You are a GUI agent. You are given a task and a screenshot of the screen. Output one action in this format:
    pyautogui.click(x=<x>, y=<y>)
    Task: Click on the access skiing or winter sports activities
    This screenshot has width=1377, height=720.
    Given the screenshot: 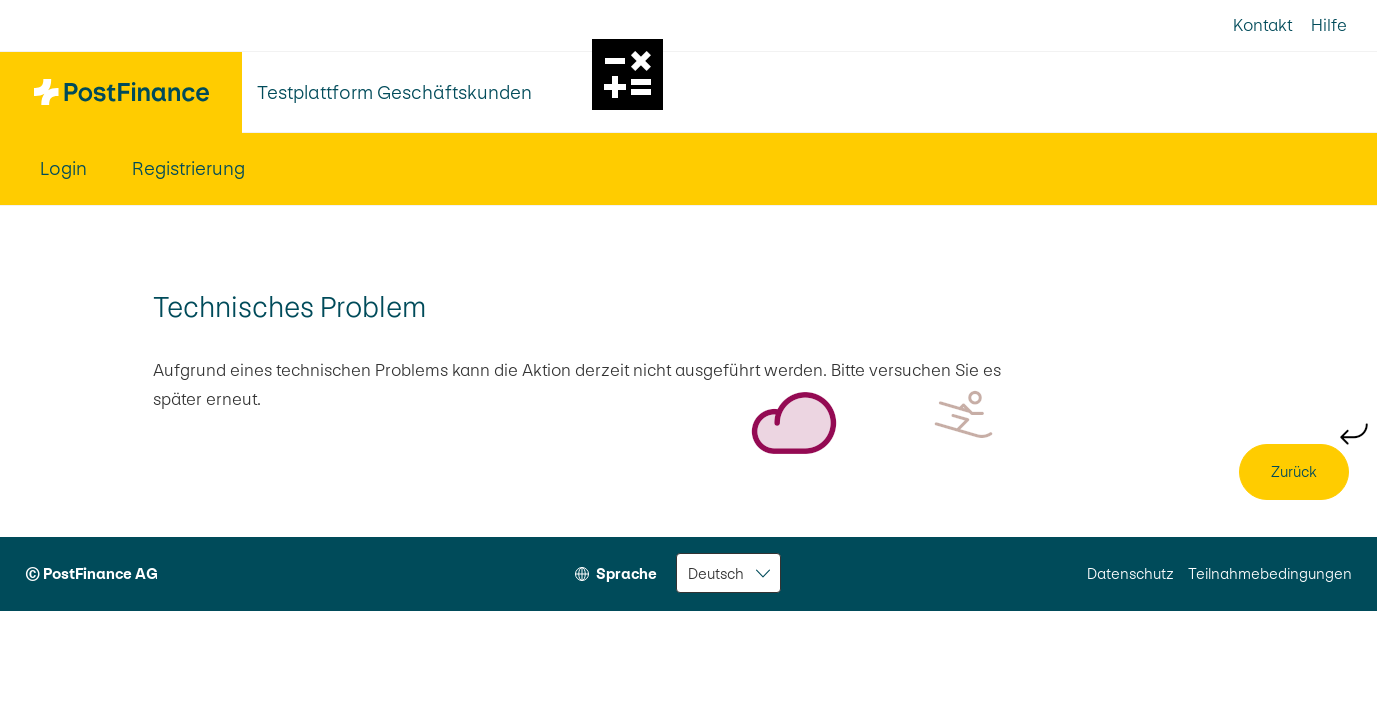 What is the action you would take?
    pyautogui.click(x=963, y=415)
    